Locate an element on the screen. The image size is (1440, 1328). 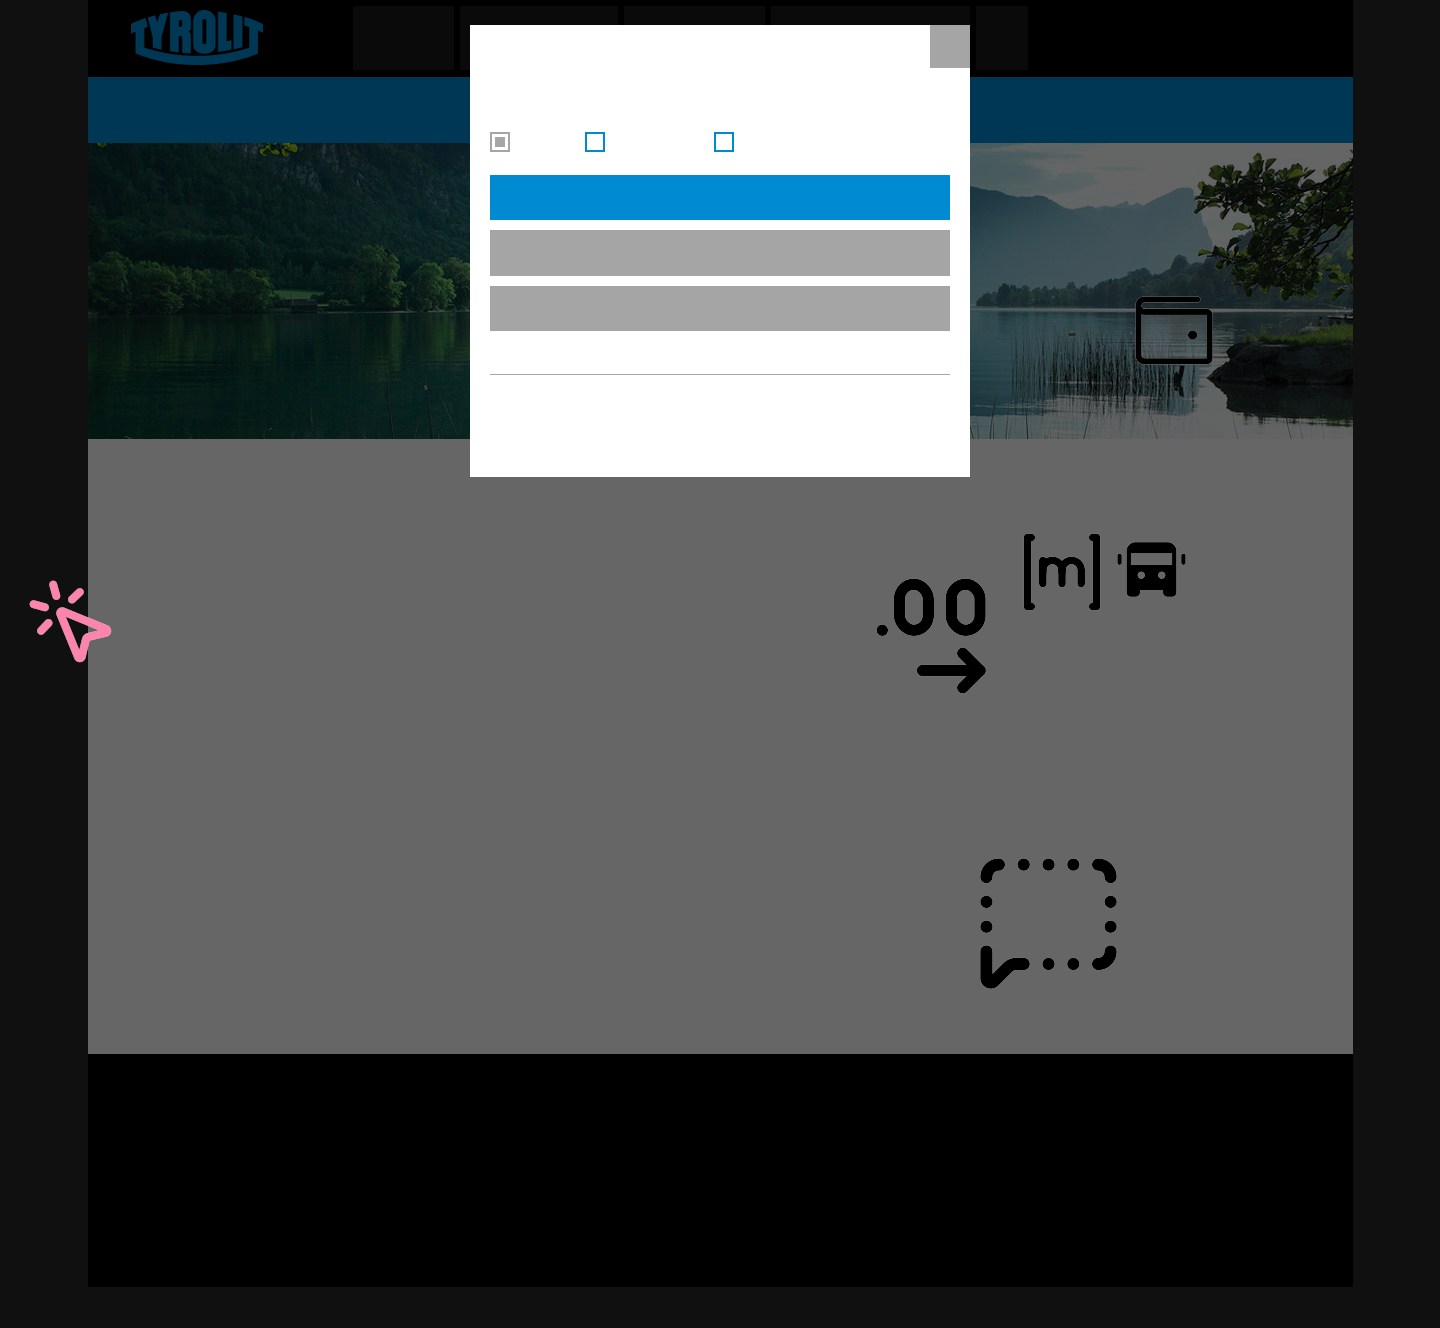
click or tap to interact is located at coordinates (72, 623).